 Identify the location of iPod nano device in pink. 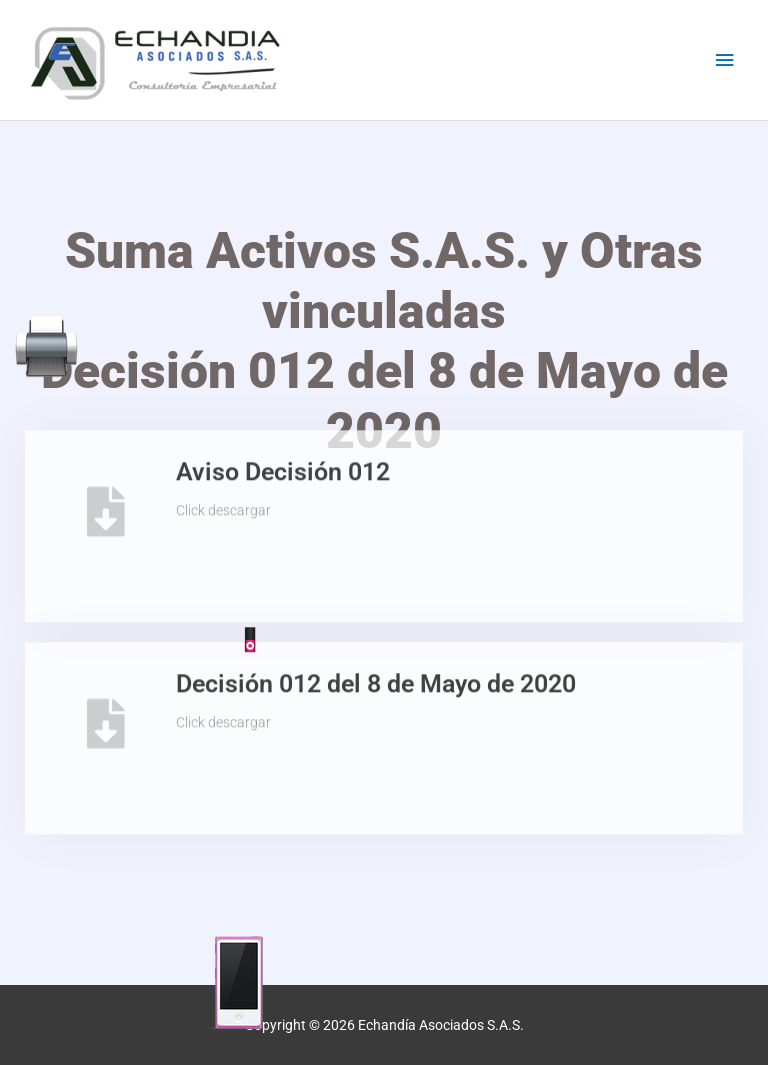
(250, 640).